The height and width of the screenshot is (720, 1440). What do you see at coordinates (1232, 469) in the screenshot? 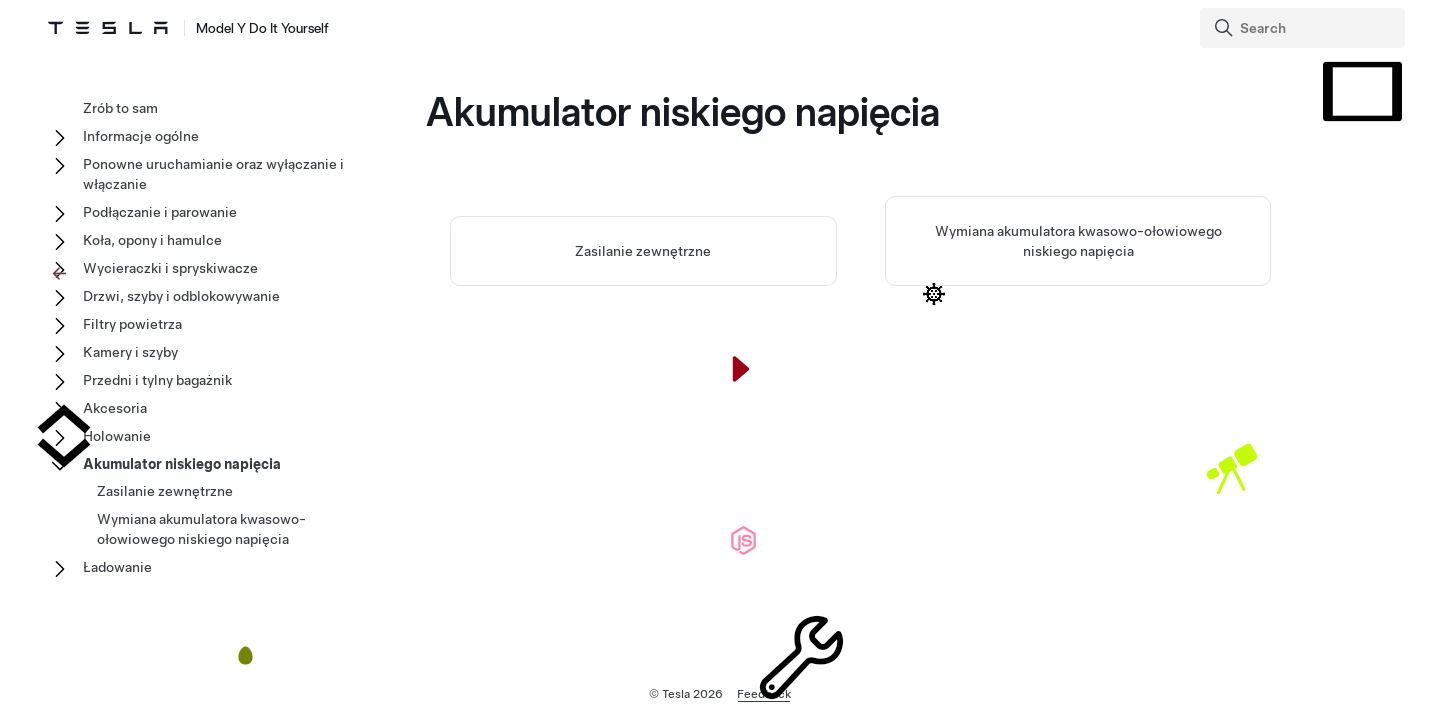
I see `explore or discover new content` at bounding box center [1232, 469].